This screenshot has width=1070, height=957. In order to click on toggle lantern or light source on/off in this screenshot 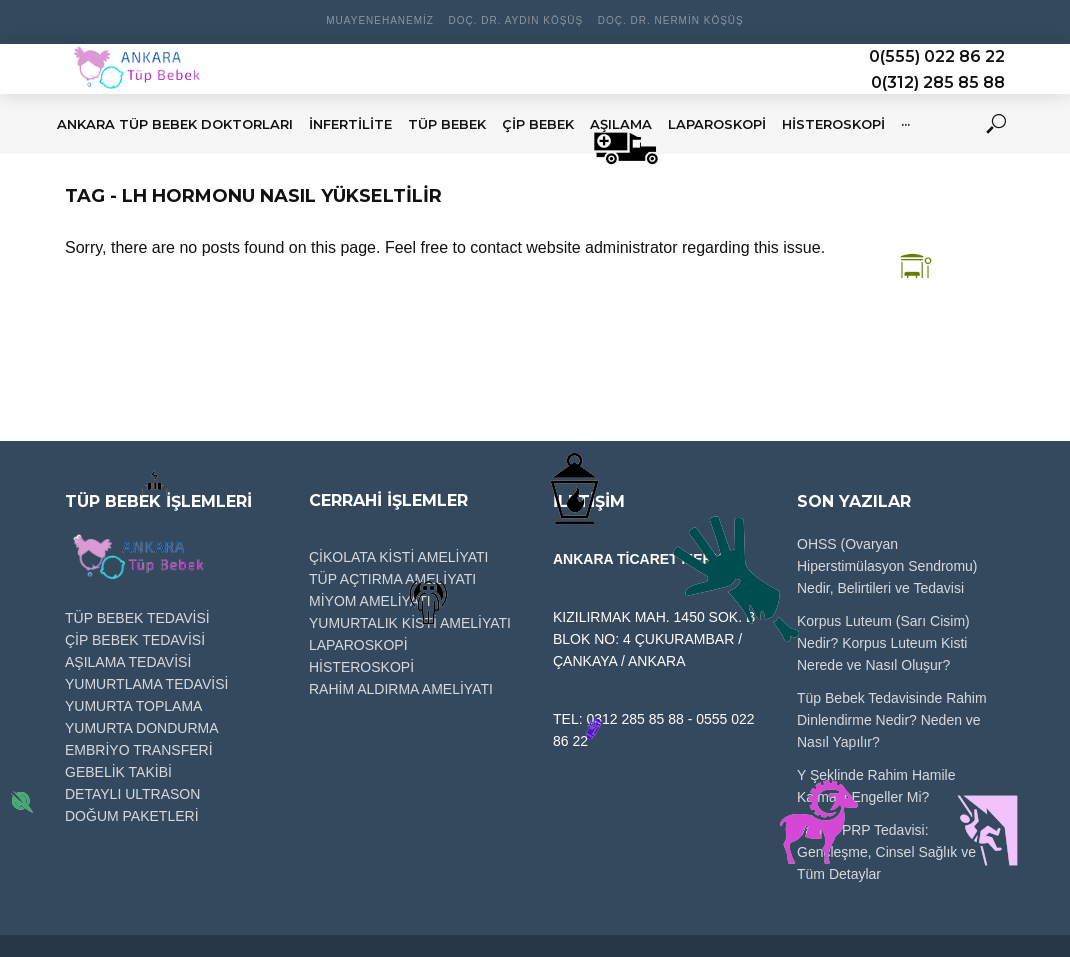, I will do `click(574, 488)`.